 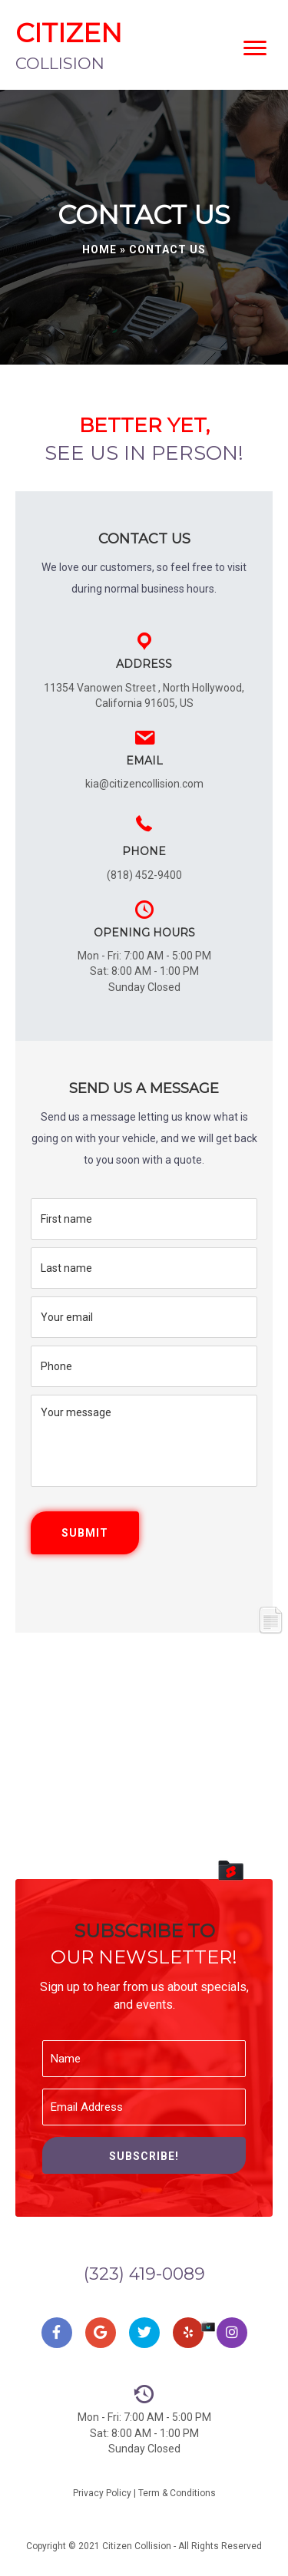 I want to click on open jetbrains mps project folder, so click(x=208, y=2327).